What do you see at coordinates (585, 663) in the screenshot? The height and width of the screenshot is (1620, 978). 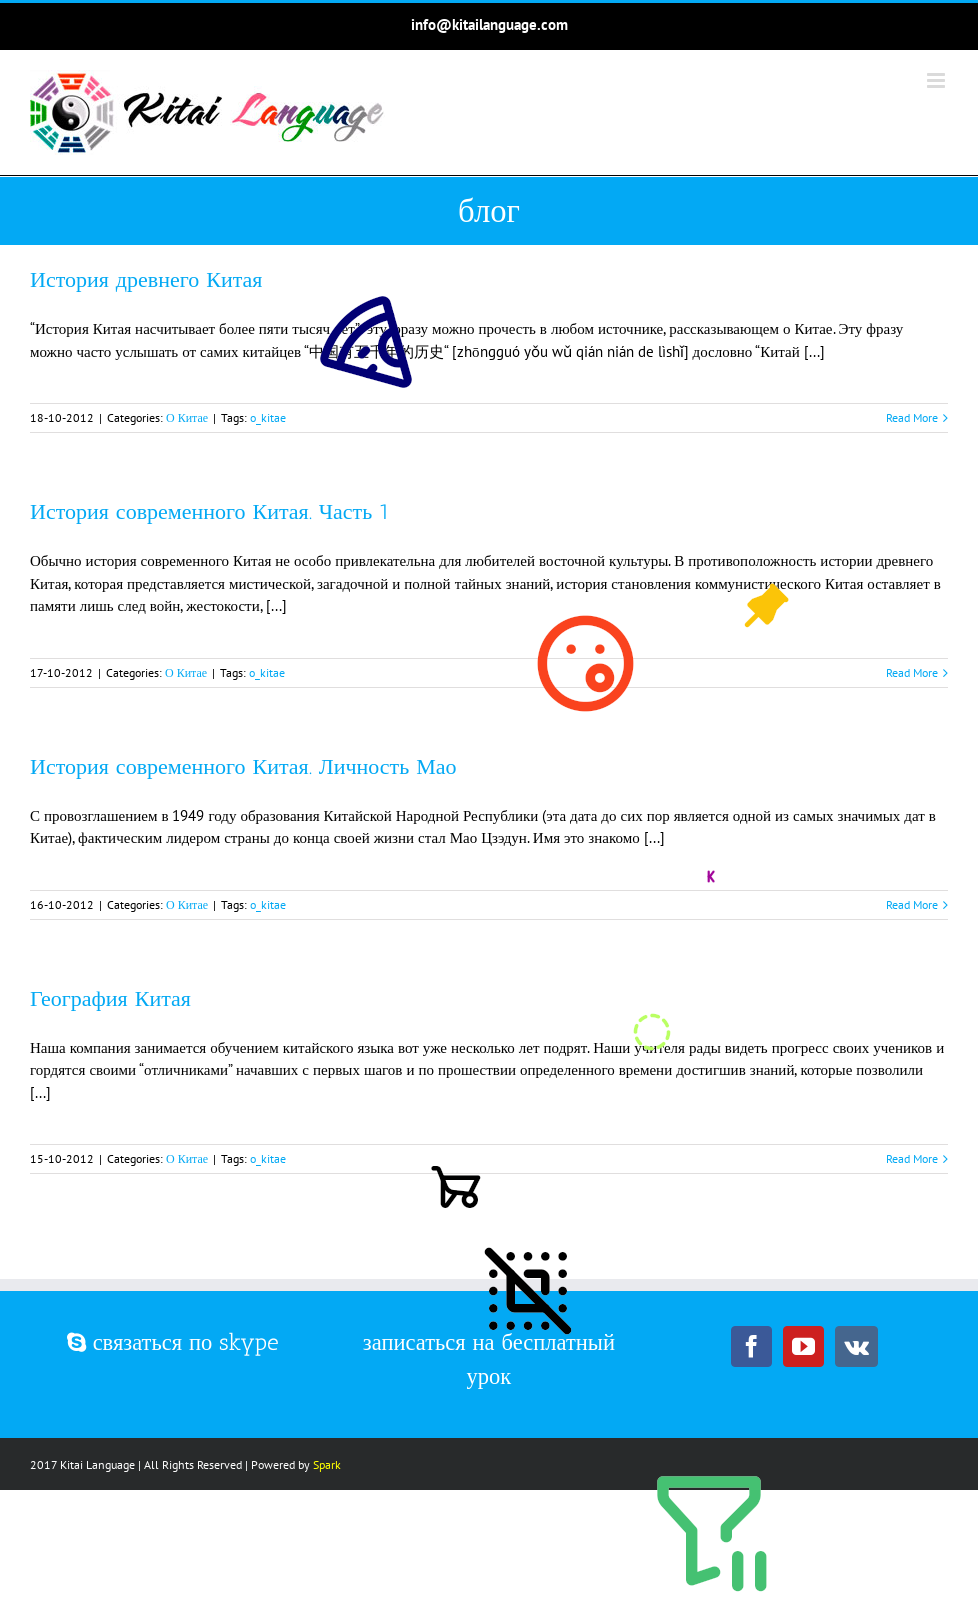 I see `indicates singing or karaoke mode` at bounding box center [585, 663].